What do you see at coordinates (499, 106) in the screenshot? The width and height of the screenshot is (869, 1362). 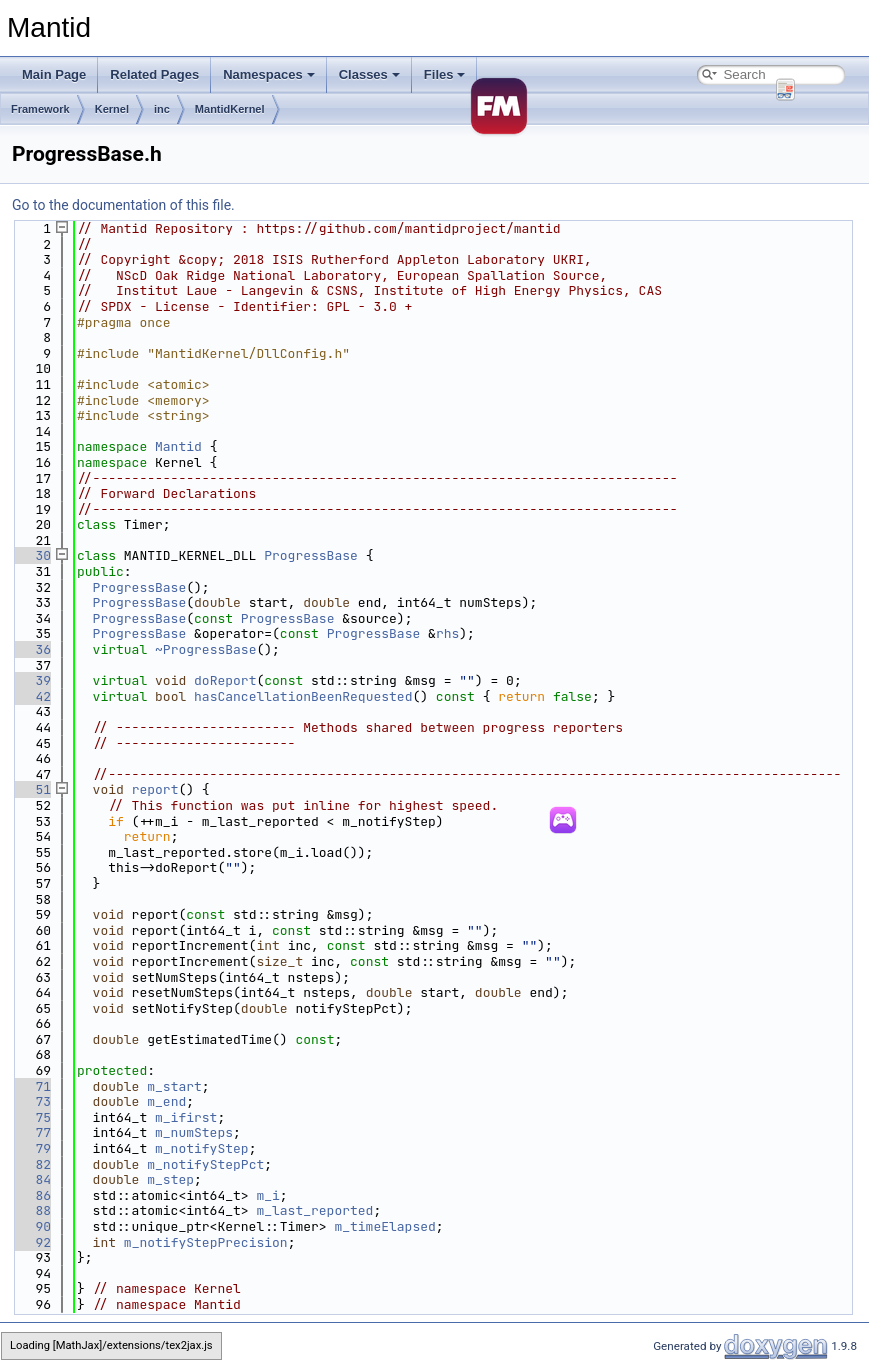 I see `open football manager app` at bounding box center [499, 106].